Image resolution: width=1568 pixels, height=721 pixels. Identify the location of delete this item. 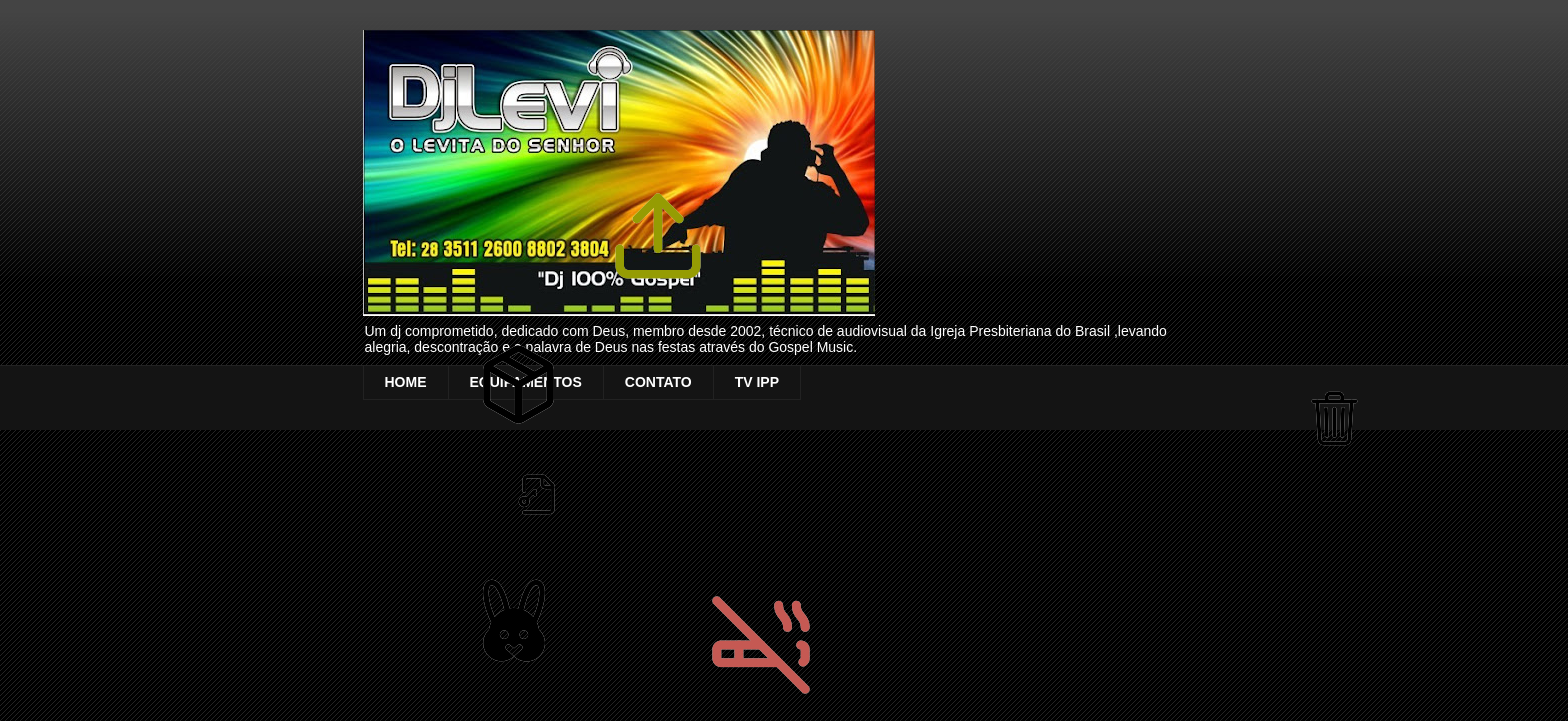
(1334, 418).